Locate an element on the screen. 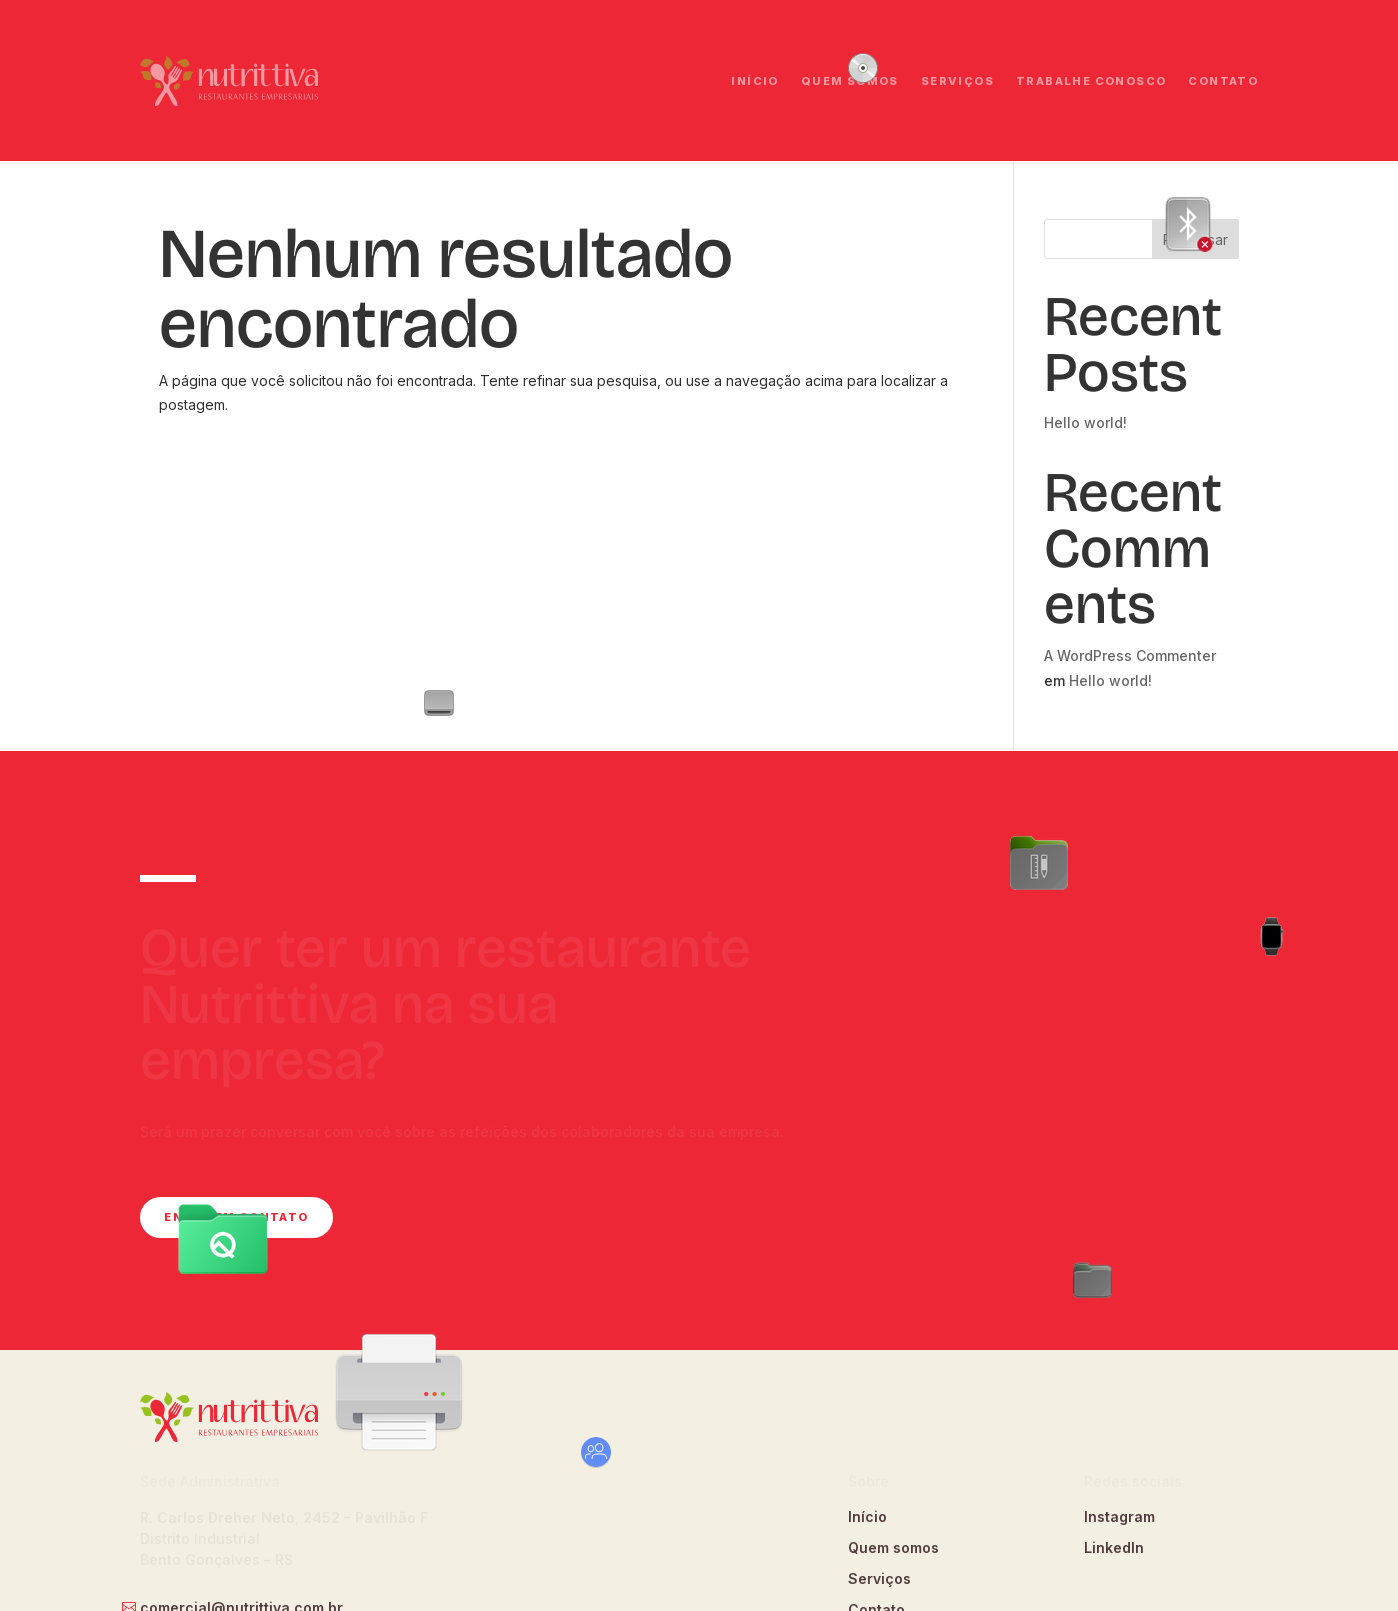 This screenshot has height=1611, width=1398. open a folder or directory is located at coordinates (1092, 1279).